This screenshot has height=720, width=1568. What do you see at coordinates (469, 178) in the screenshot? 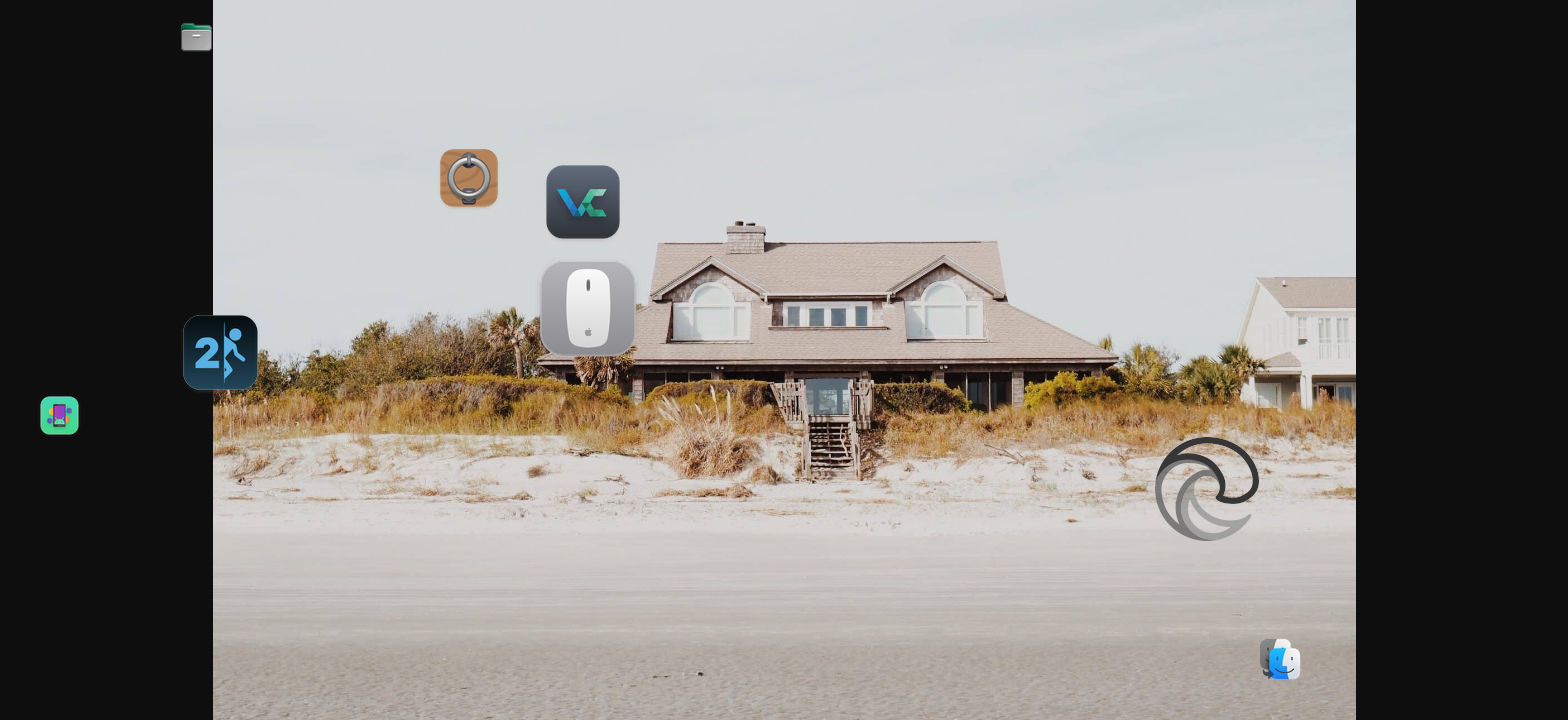
I see `open DoorKnocker app` at bounding box center [469, 178].